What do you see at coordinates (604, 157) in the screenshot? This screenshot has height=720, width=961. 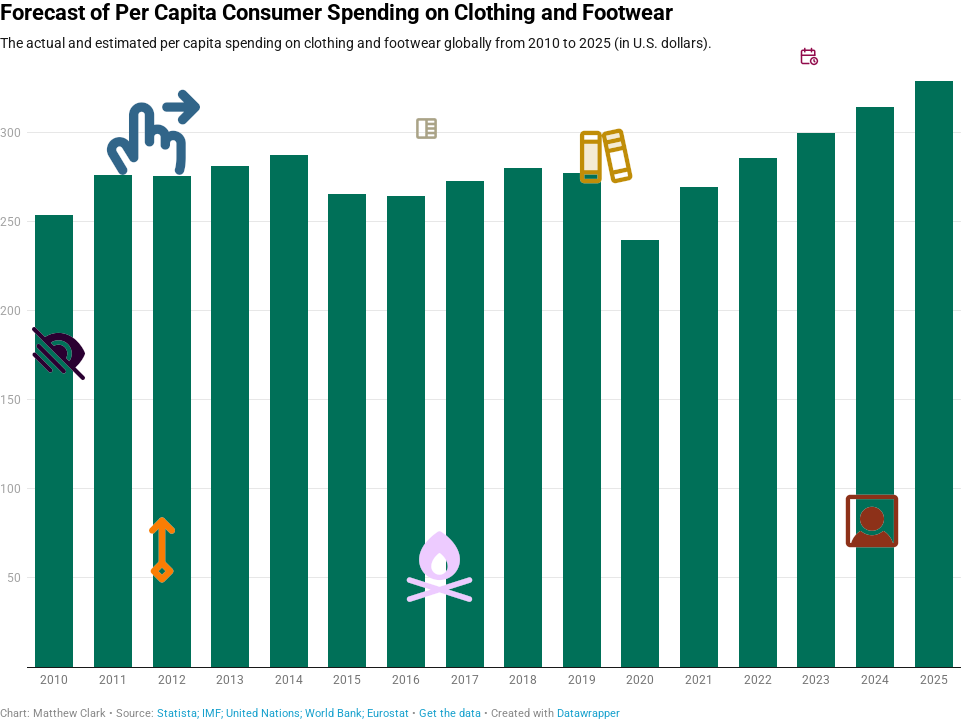 I see `access your library or book collection` at bounding box center [604, 157].